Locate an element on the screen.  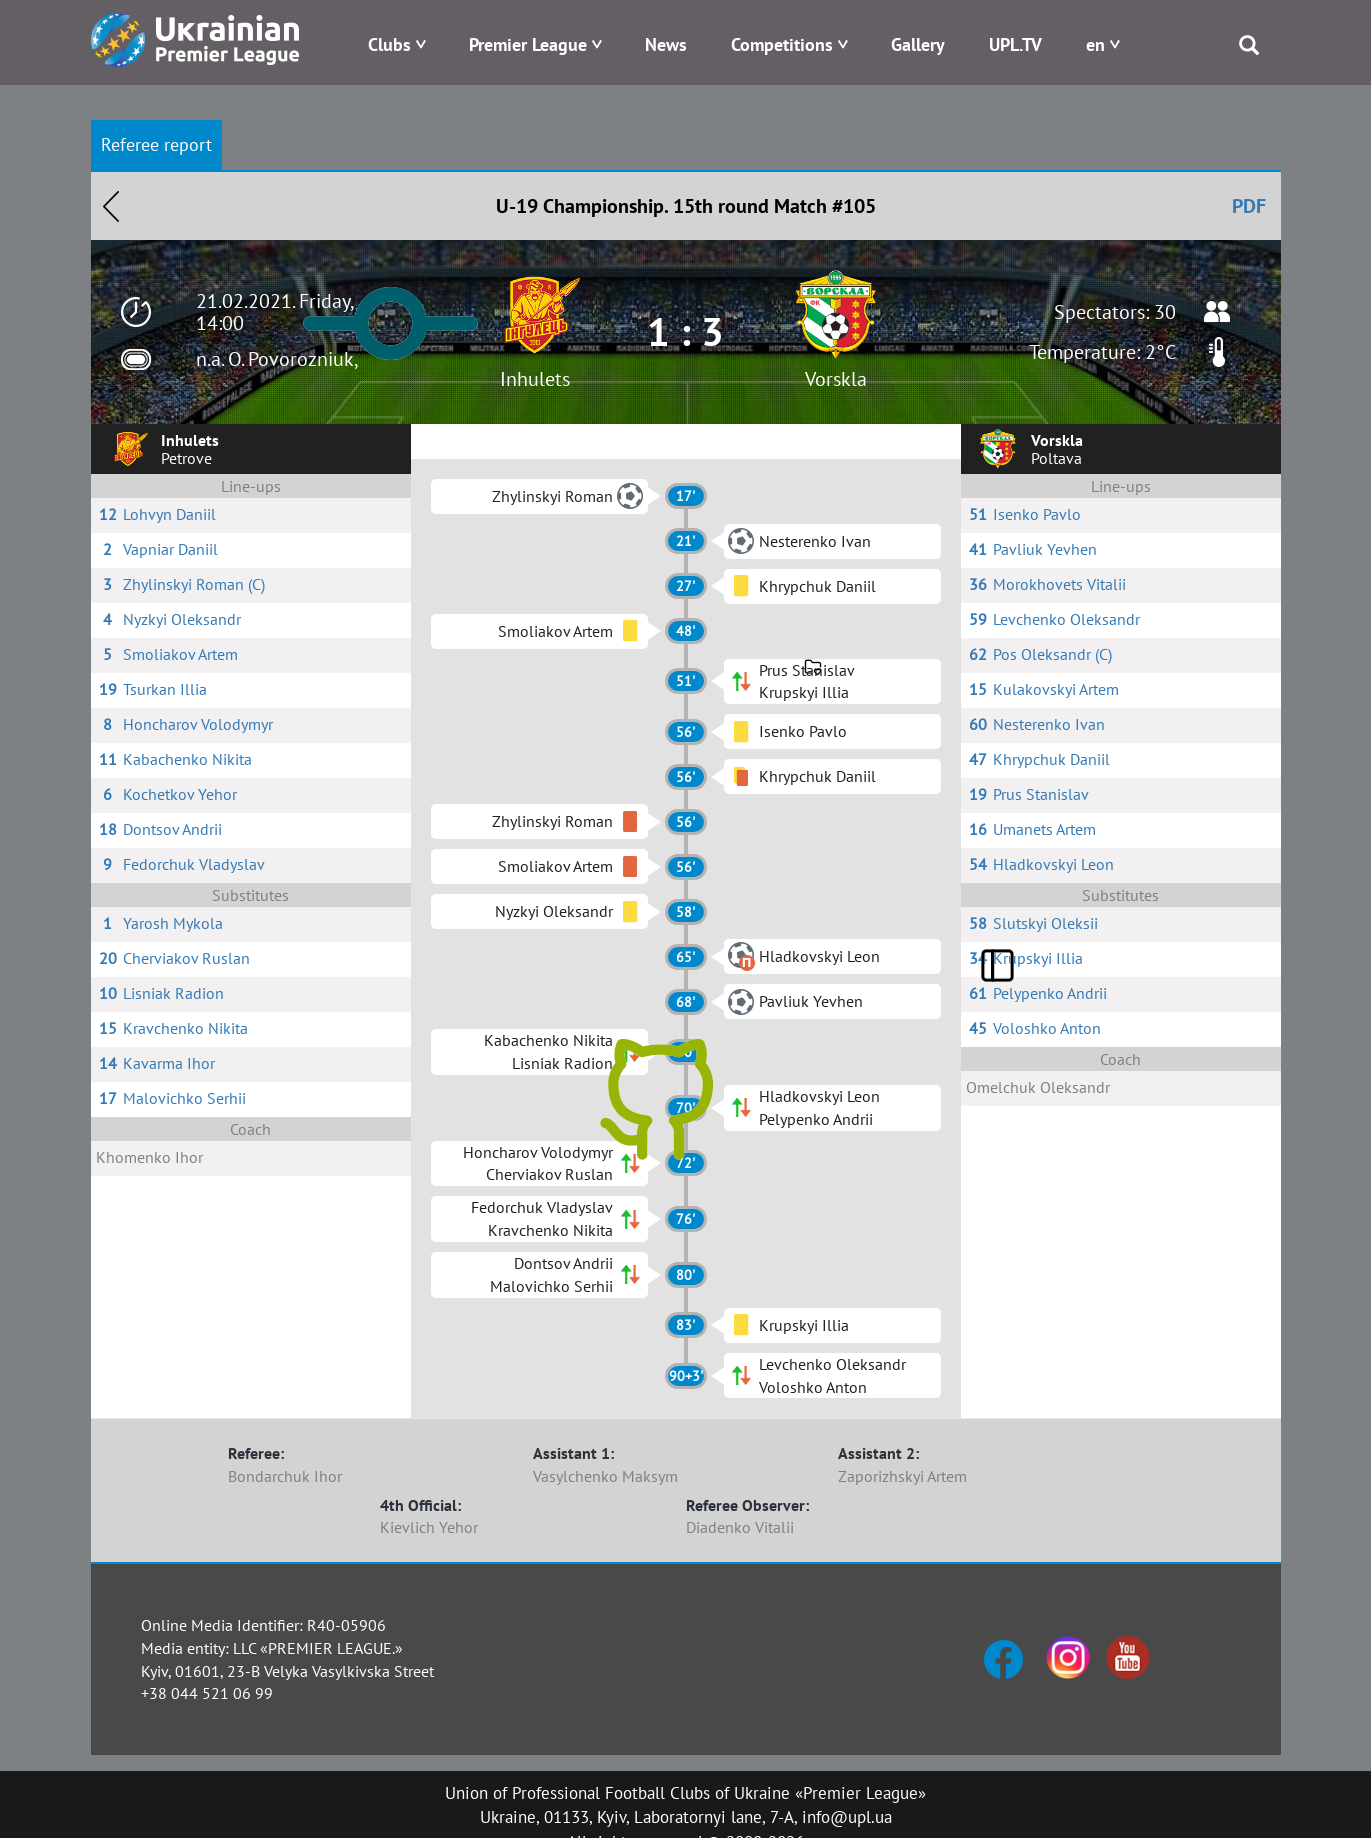
view project on GitHub is located at coordinates (658, 1102).